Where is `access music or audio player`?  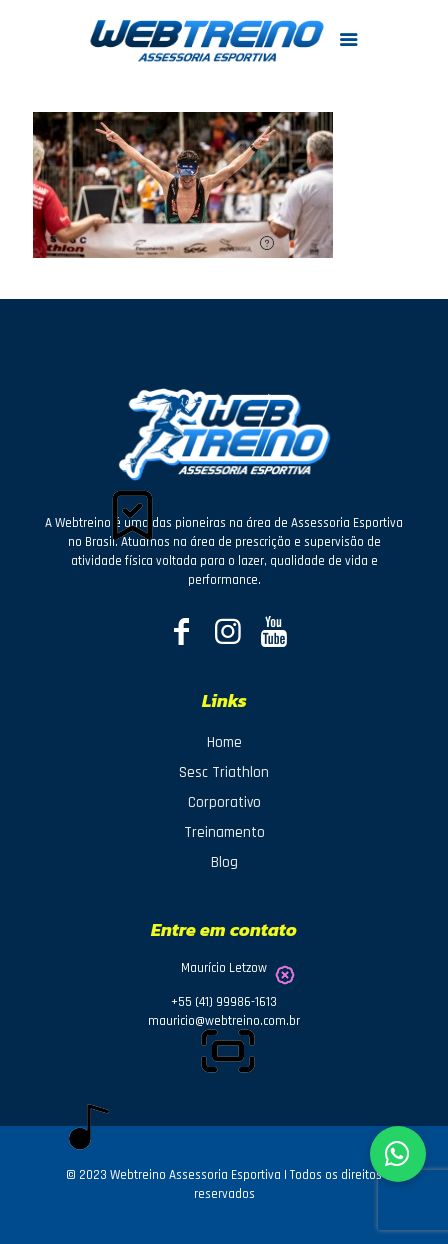
access music or audio player is located at coordinates (89, 1126).